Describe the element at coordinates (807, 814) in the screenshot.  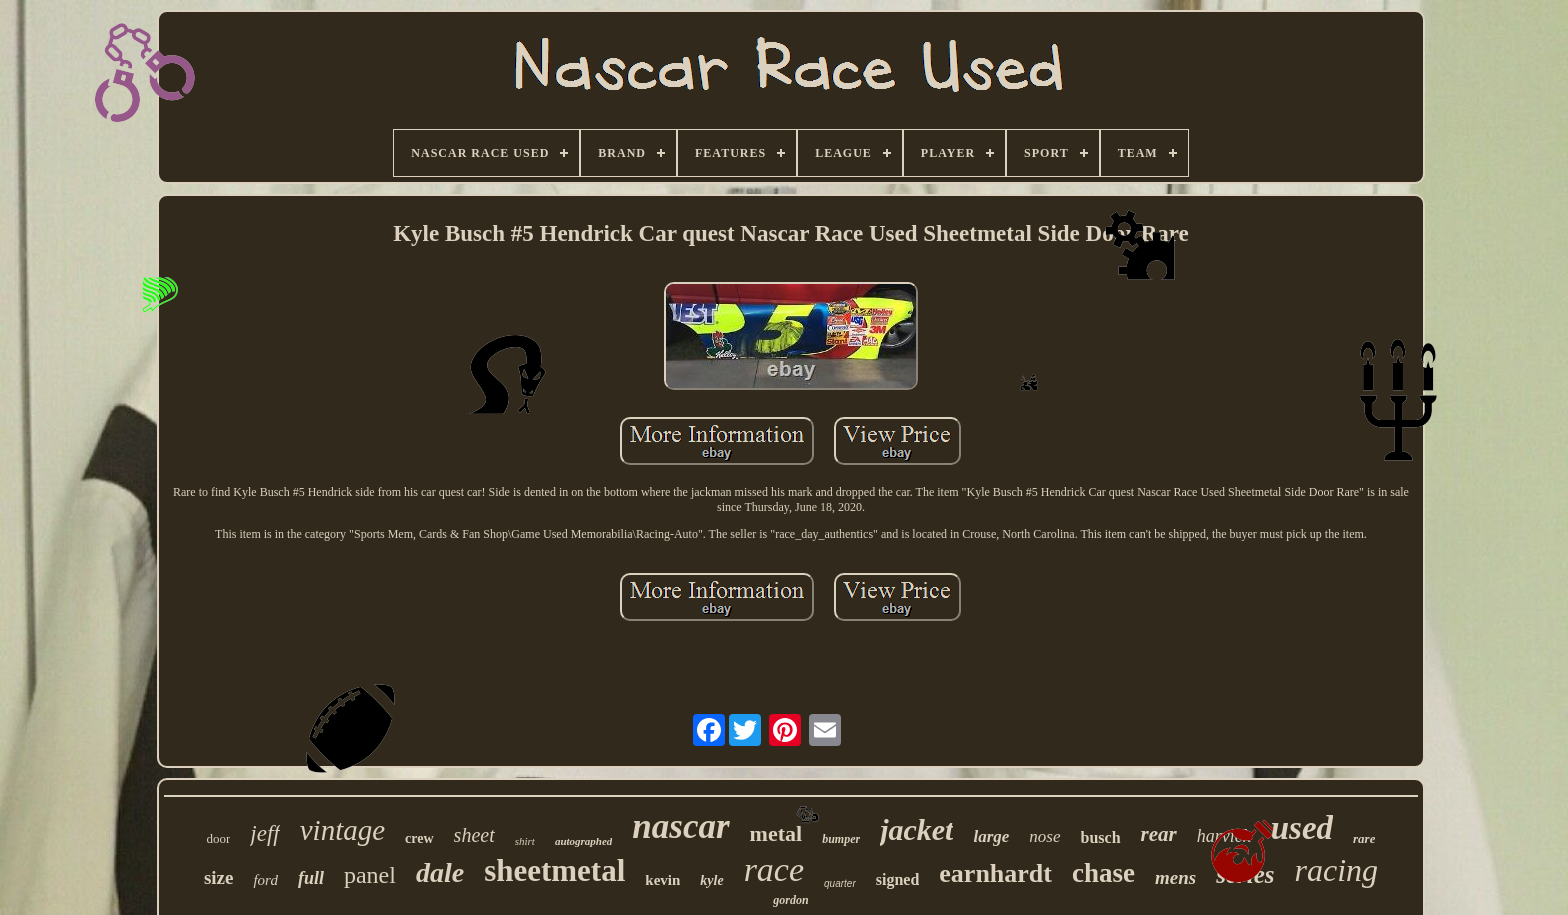
I see `bucket wheel excavator machinery icon` at that location.